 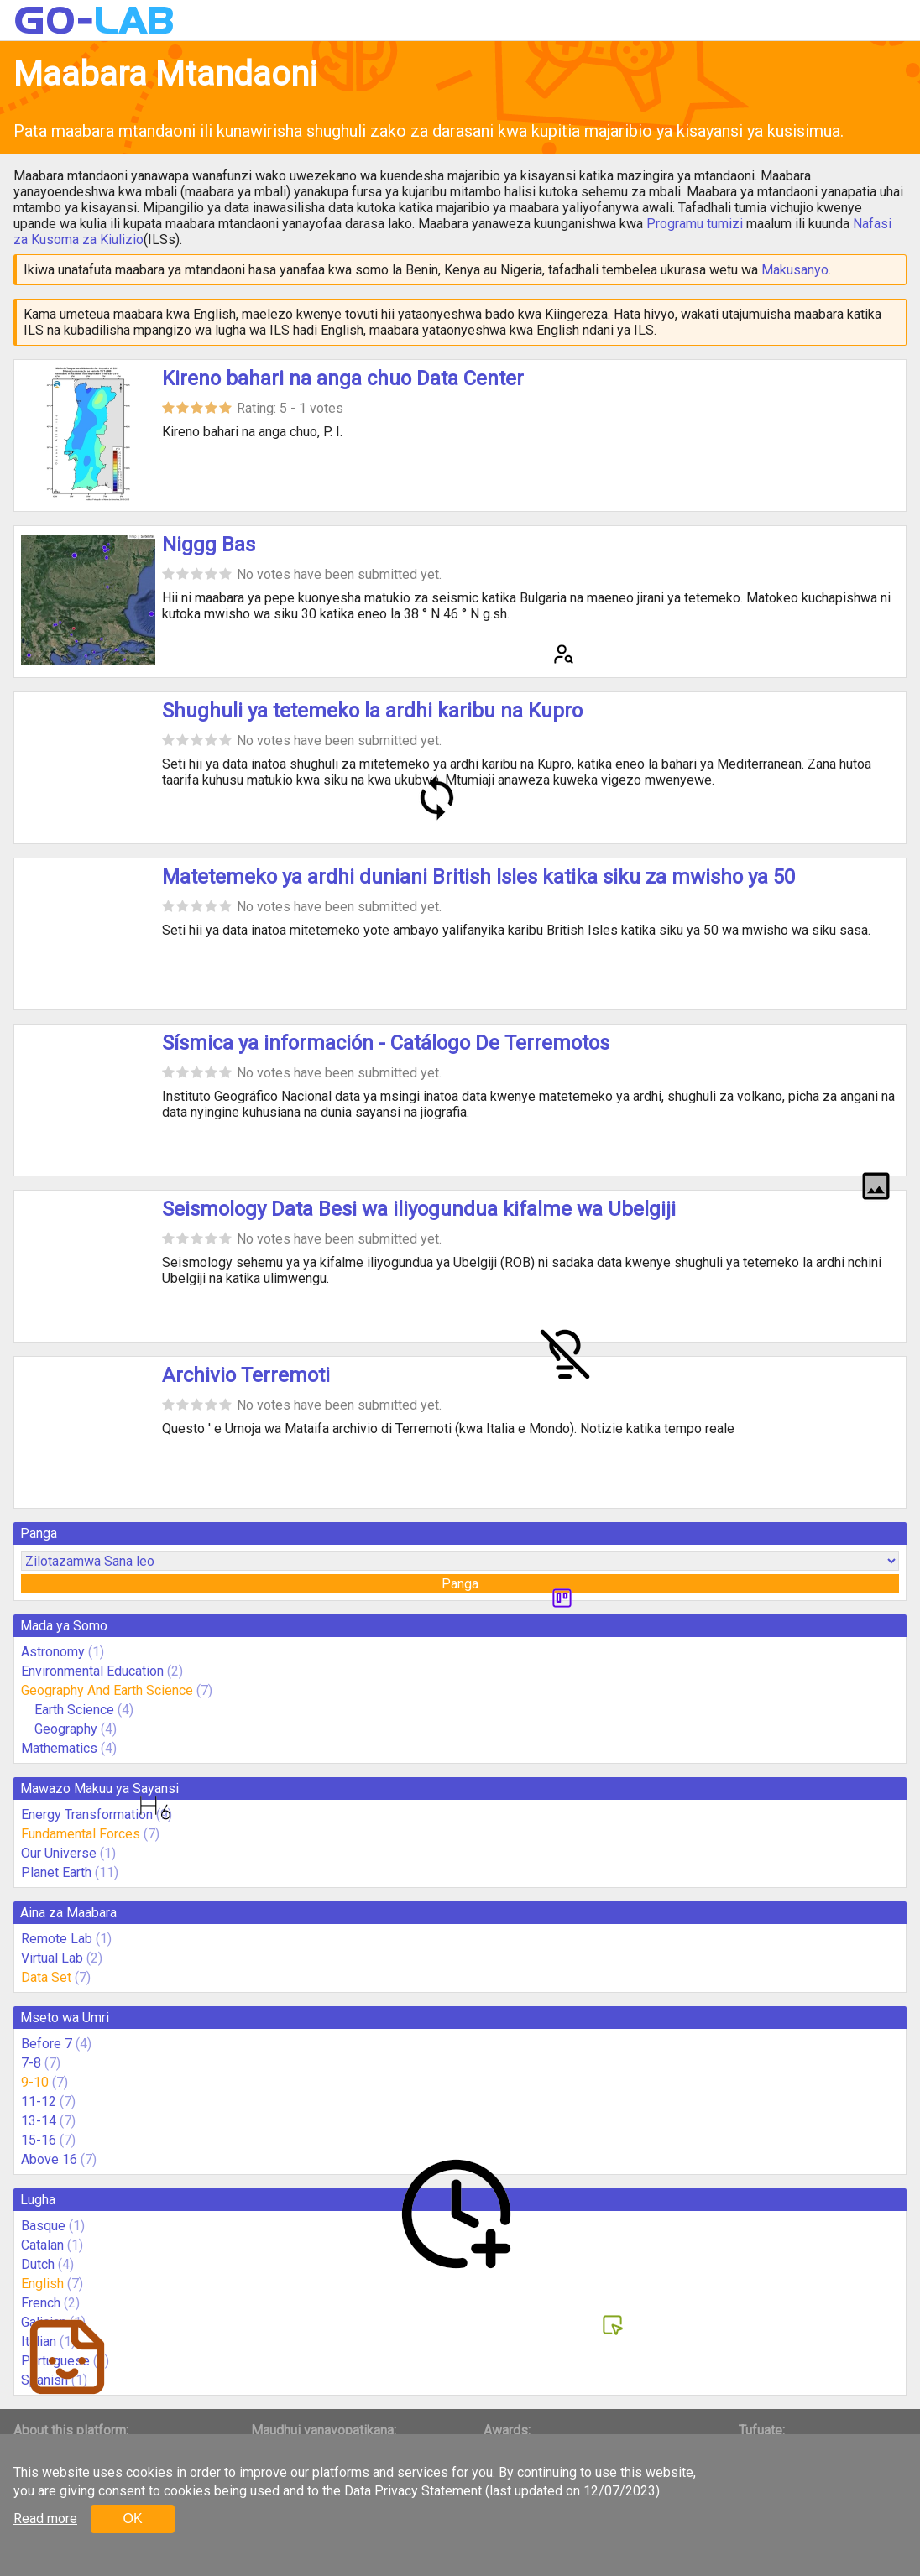 What do you see at coordinates (562, 1598) in the screenshot?
I see `open trello app` at bounding box center [562, 1598].